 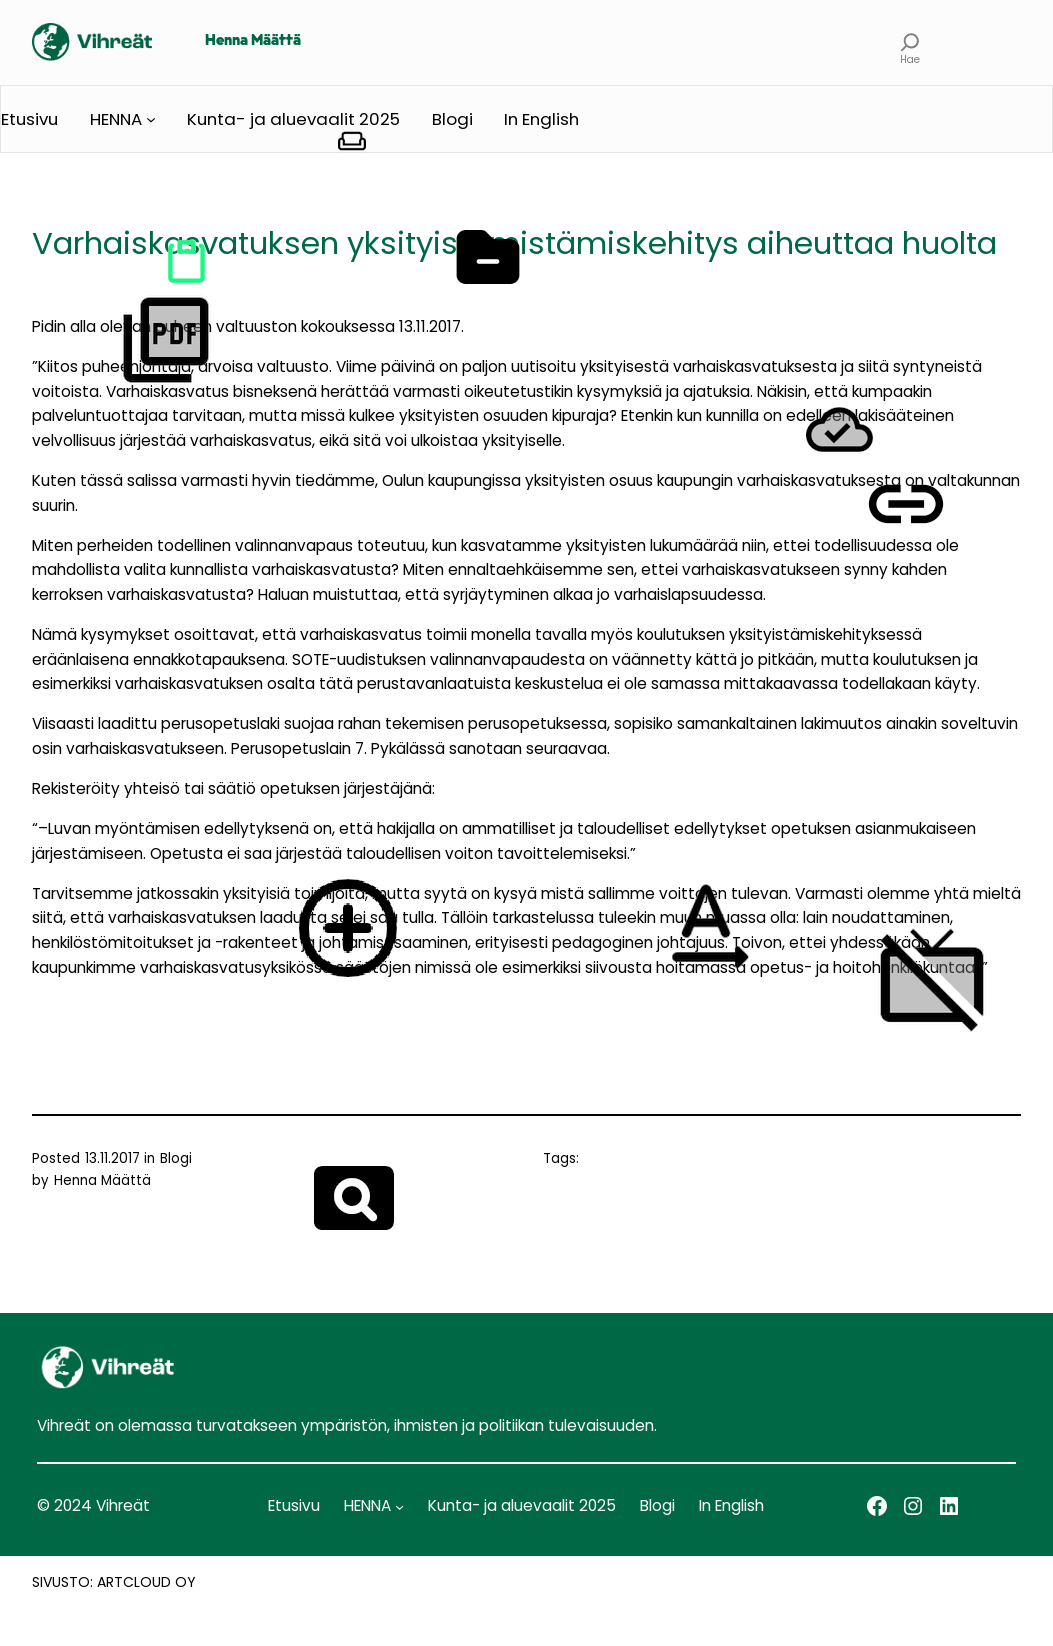 What do you see at coordinates (166, 340) in the screenshot?
I see `save or export as PDF` at bounding box center [166, 340].